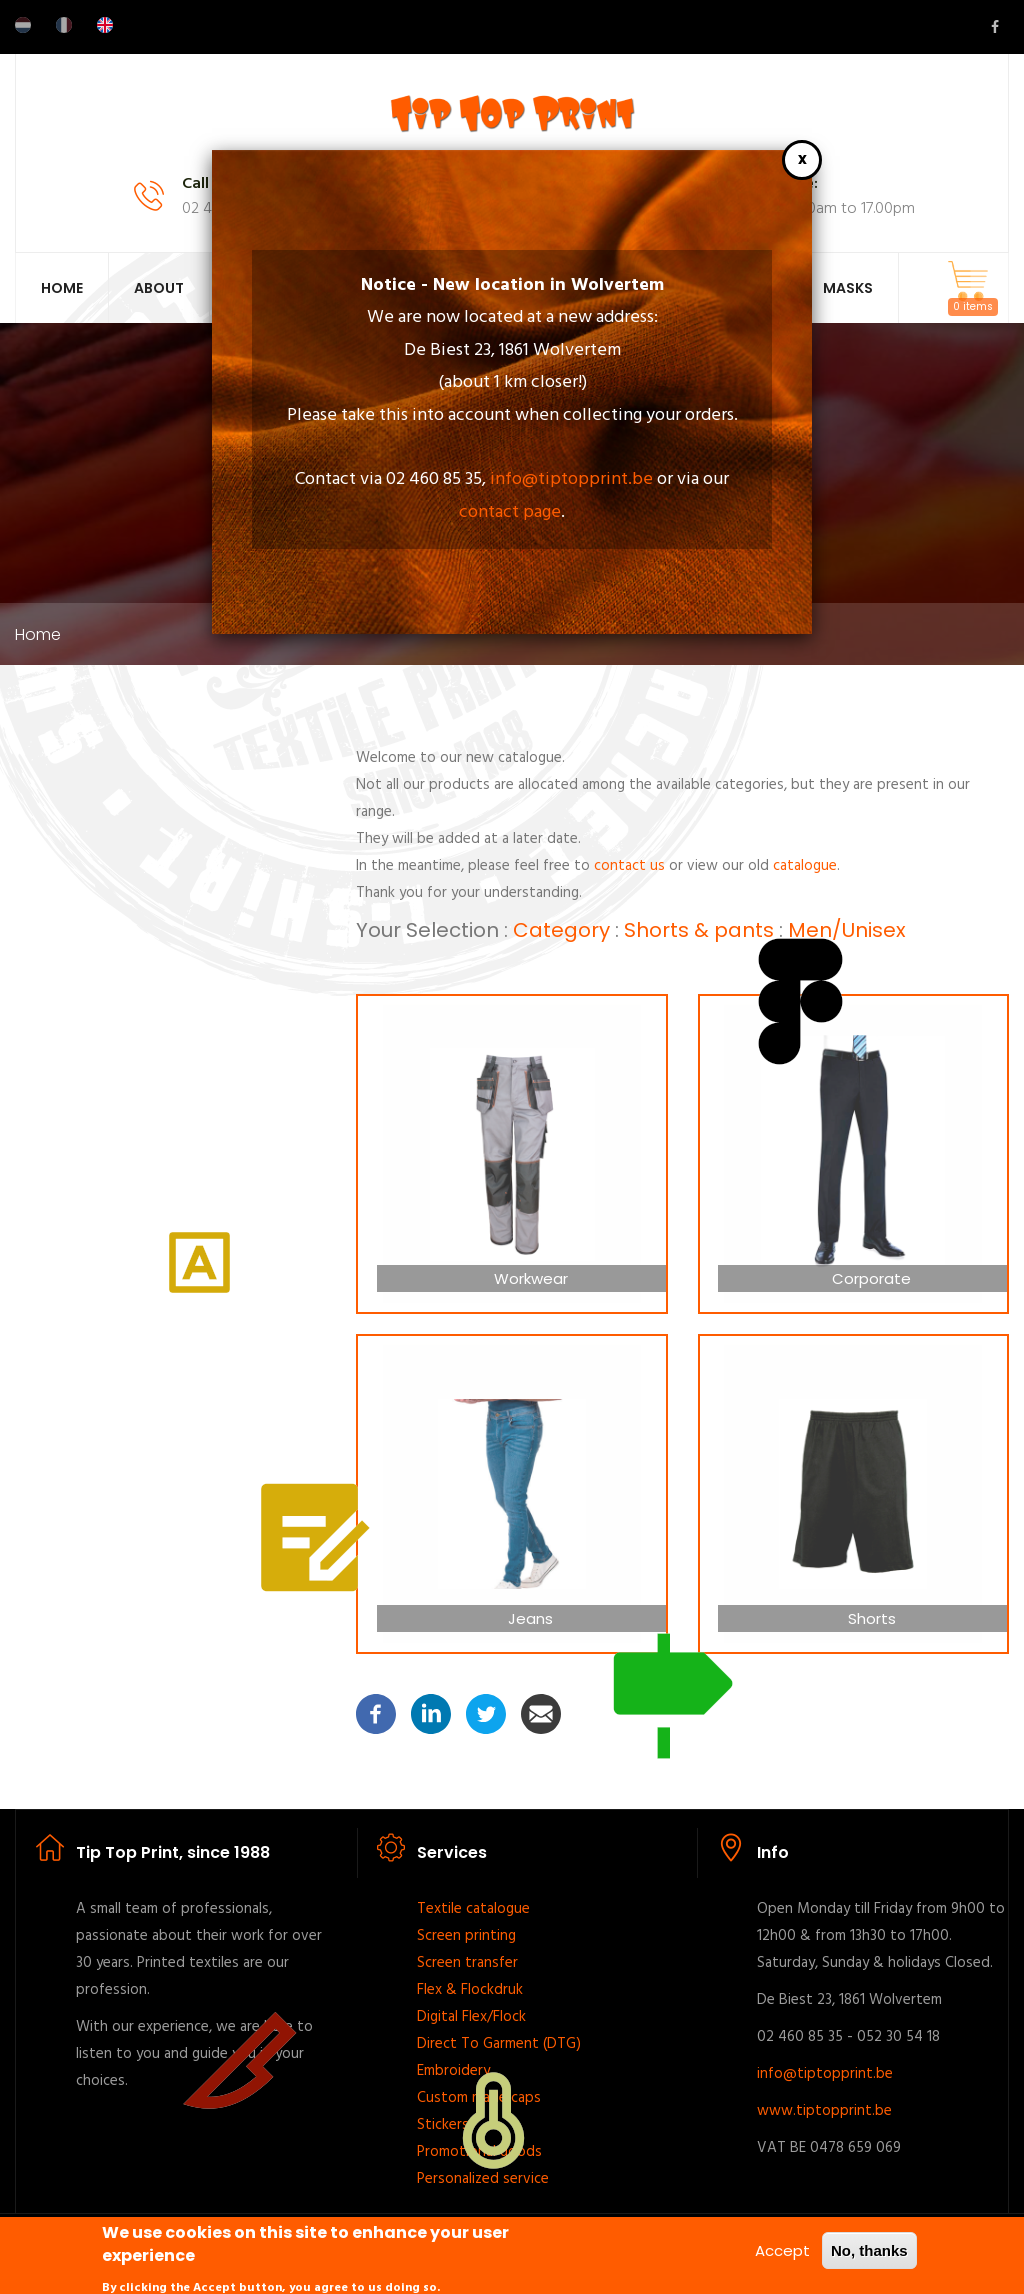 This screenshot has width=1024, height=2294. I want to click on get directions or navigate to a destination, so click(670, 1696).